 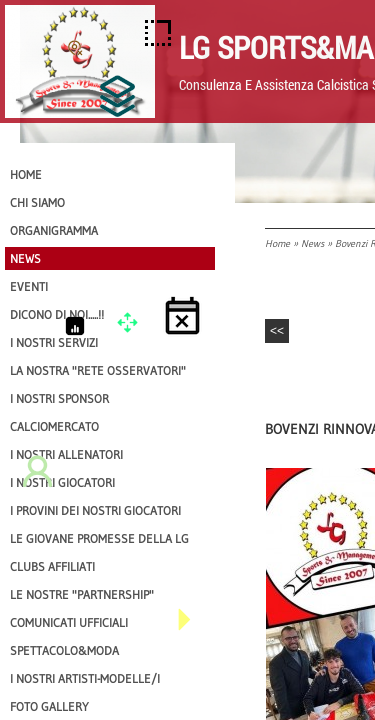 What do you see at coordinates (117, 96) in the screenshot?
I see `view stacked layers or items` at bounding box center [117, 96].